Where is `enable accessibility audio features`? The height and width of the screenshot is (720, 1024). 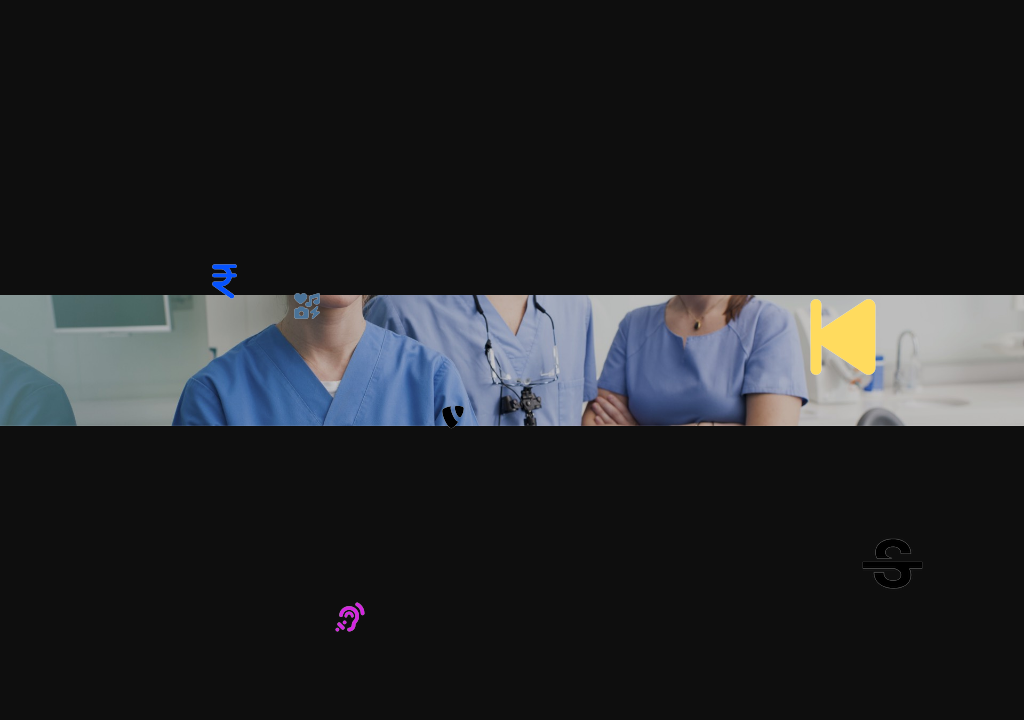 enable accessibility audio features is located at coordinates (350, 617).